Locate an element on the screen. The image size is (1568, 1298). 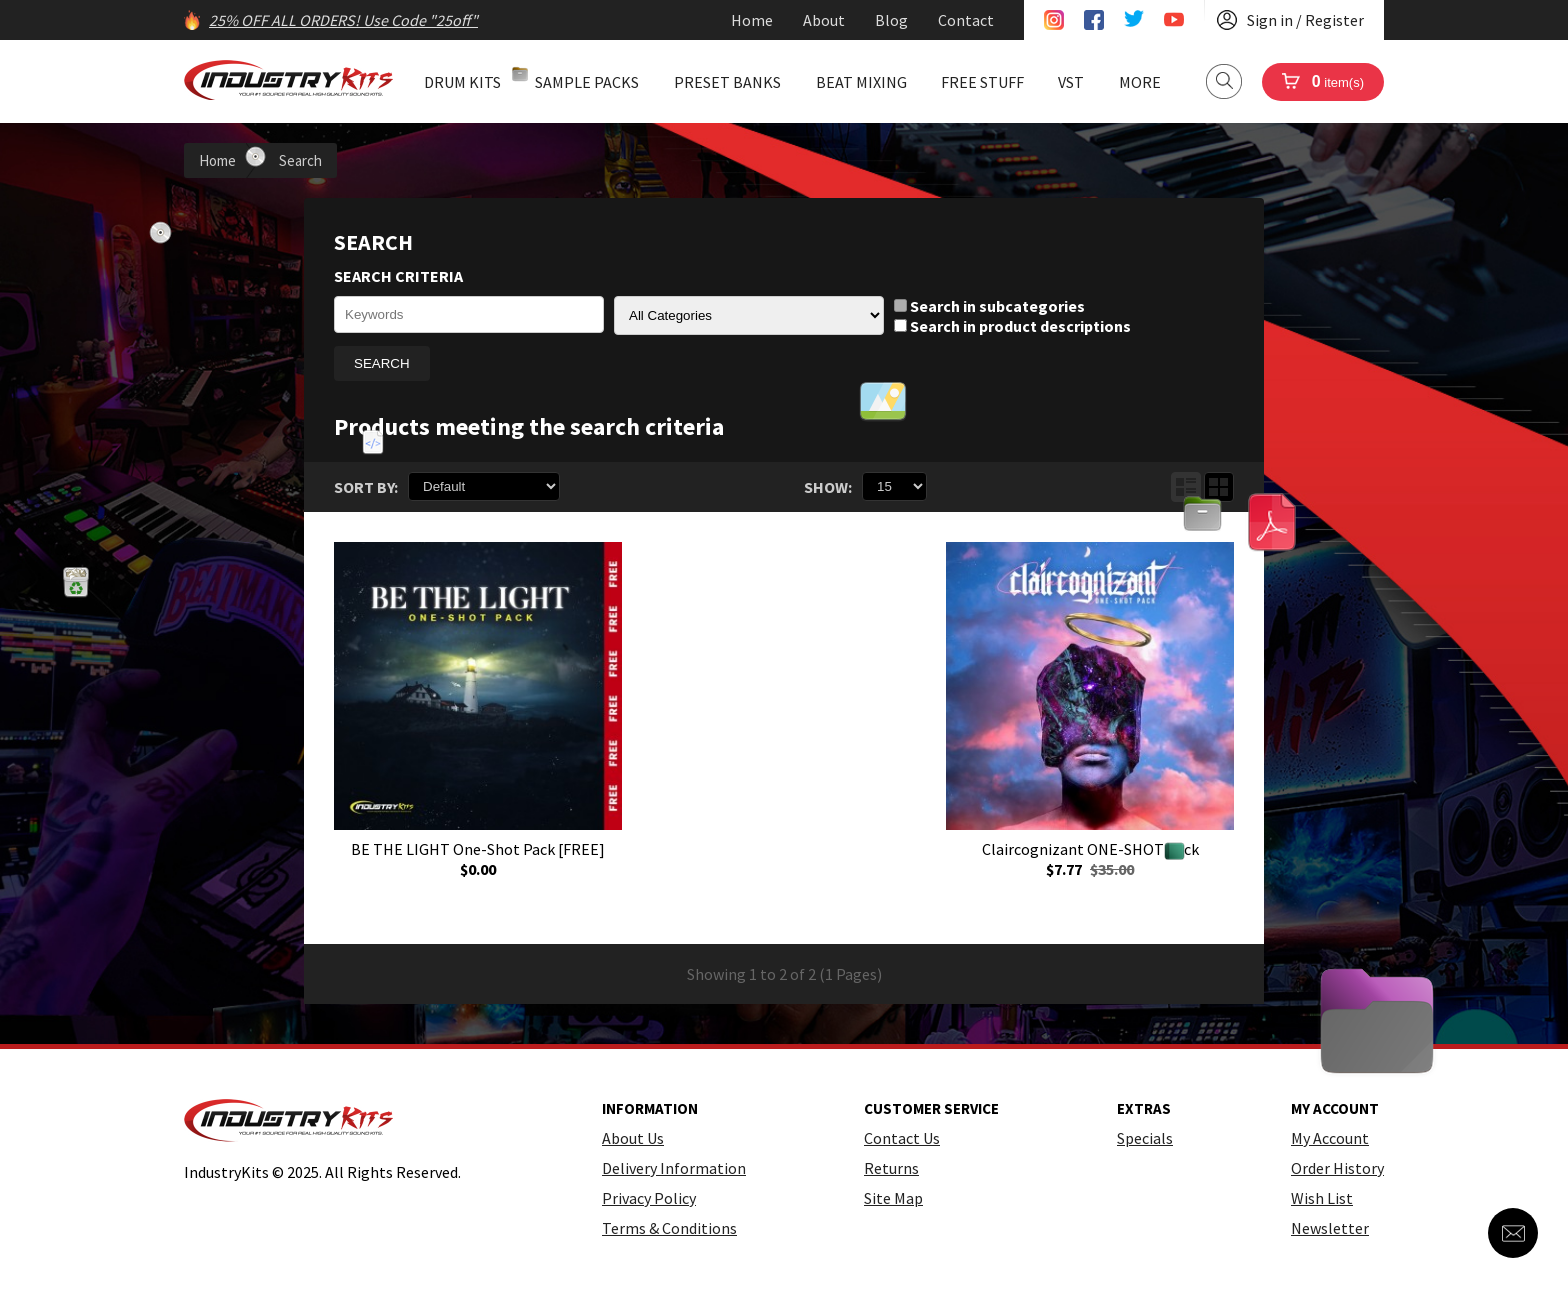
an open folder in the file system is located at coordinates (1377, 1021).